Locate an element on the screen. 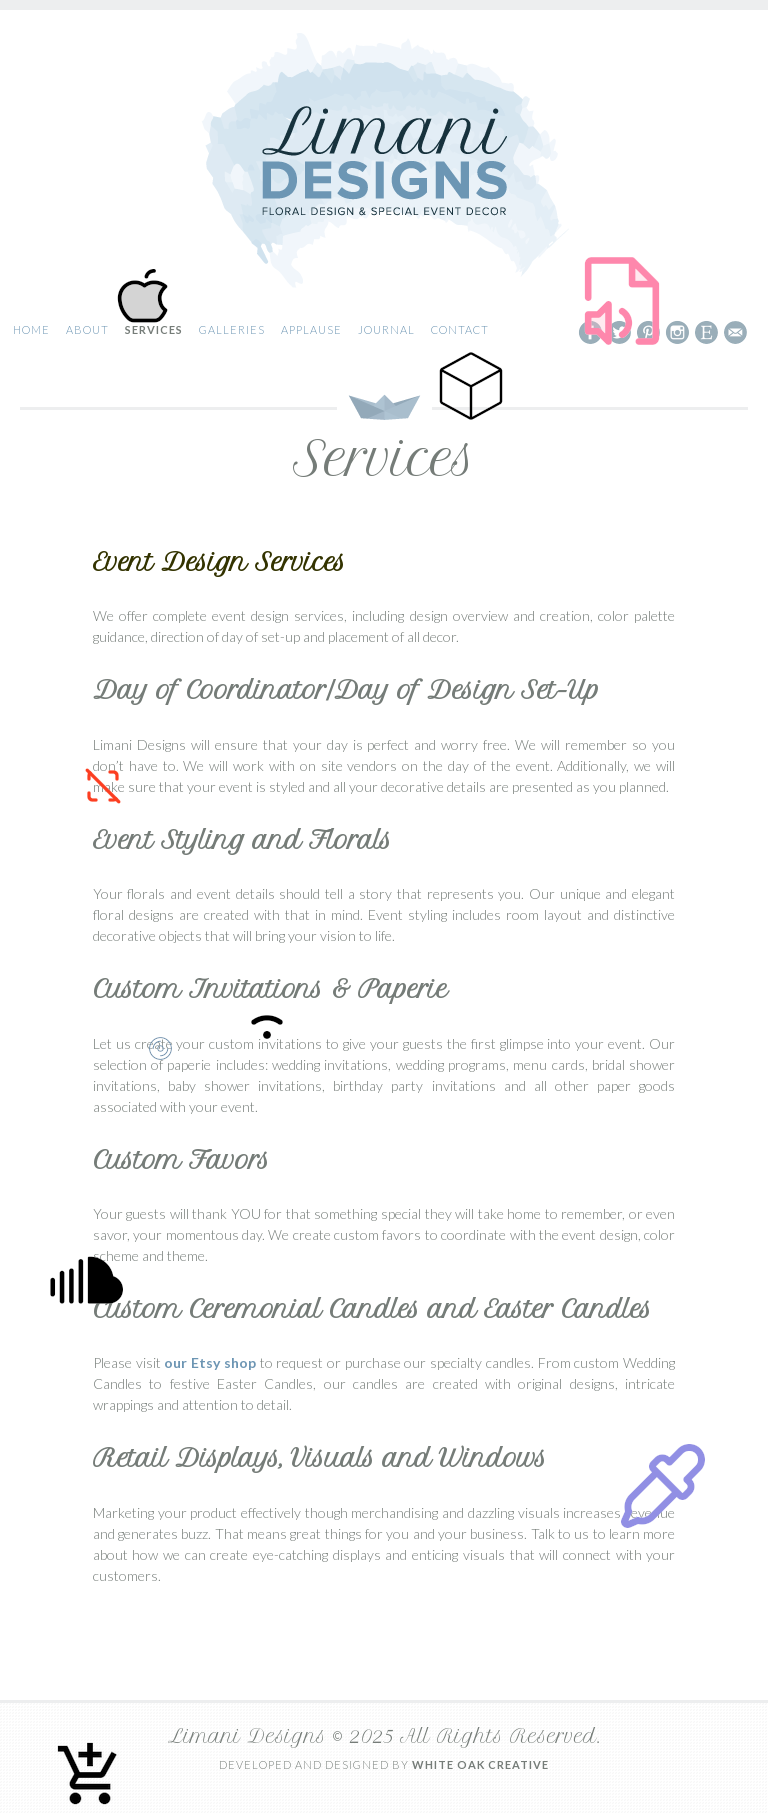 The image size is (768, 1813). open an audio file is located at coordinates (622, 301).